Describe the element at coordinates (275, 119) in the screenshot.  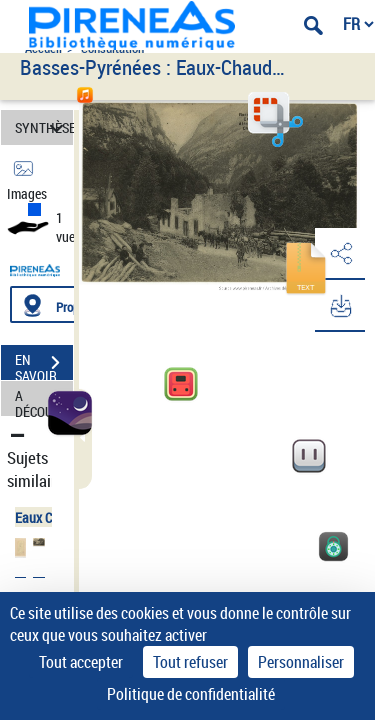
I see `open snipping tool to capture a screenshot` at that location.